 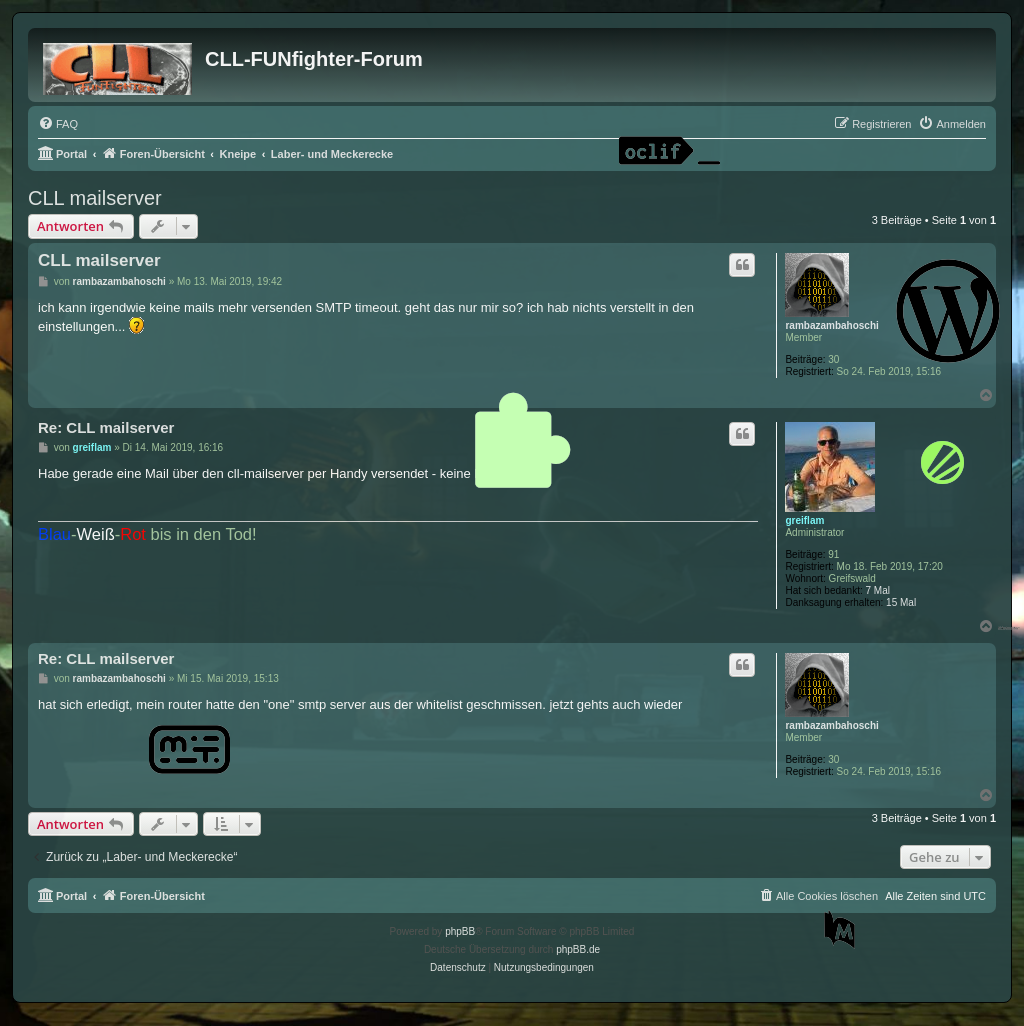 What do you see at coordinates (839, 929) in the screenshot?
I see `access PubMed medical research database` at bounding box center [839, 929].